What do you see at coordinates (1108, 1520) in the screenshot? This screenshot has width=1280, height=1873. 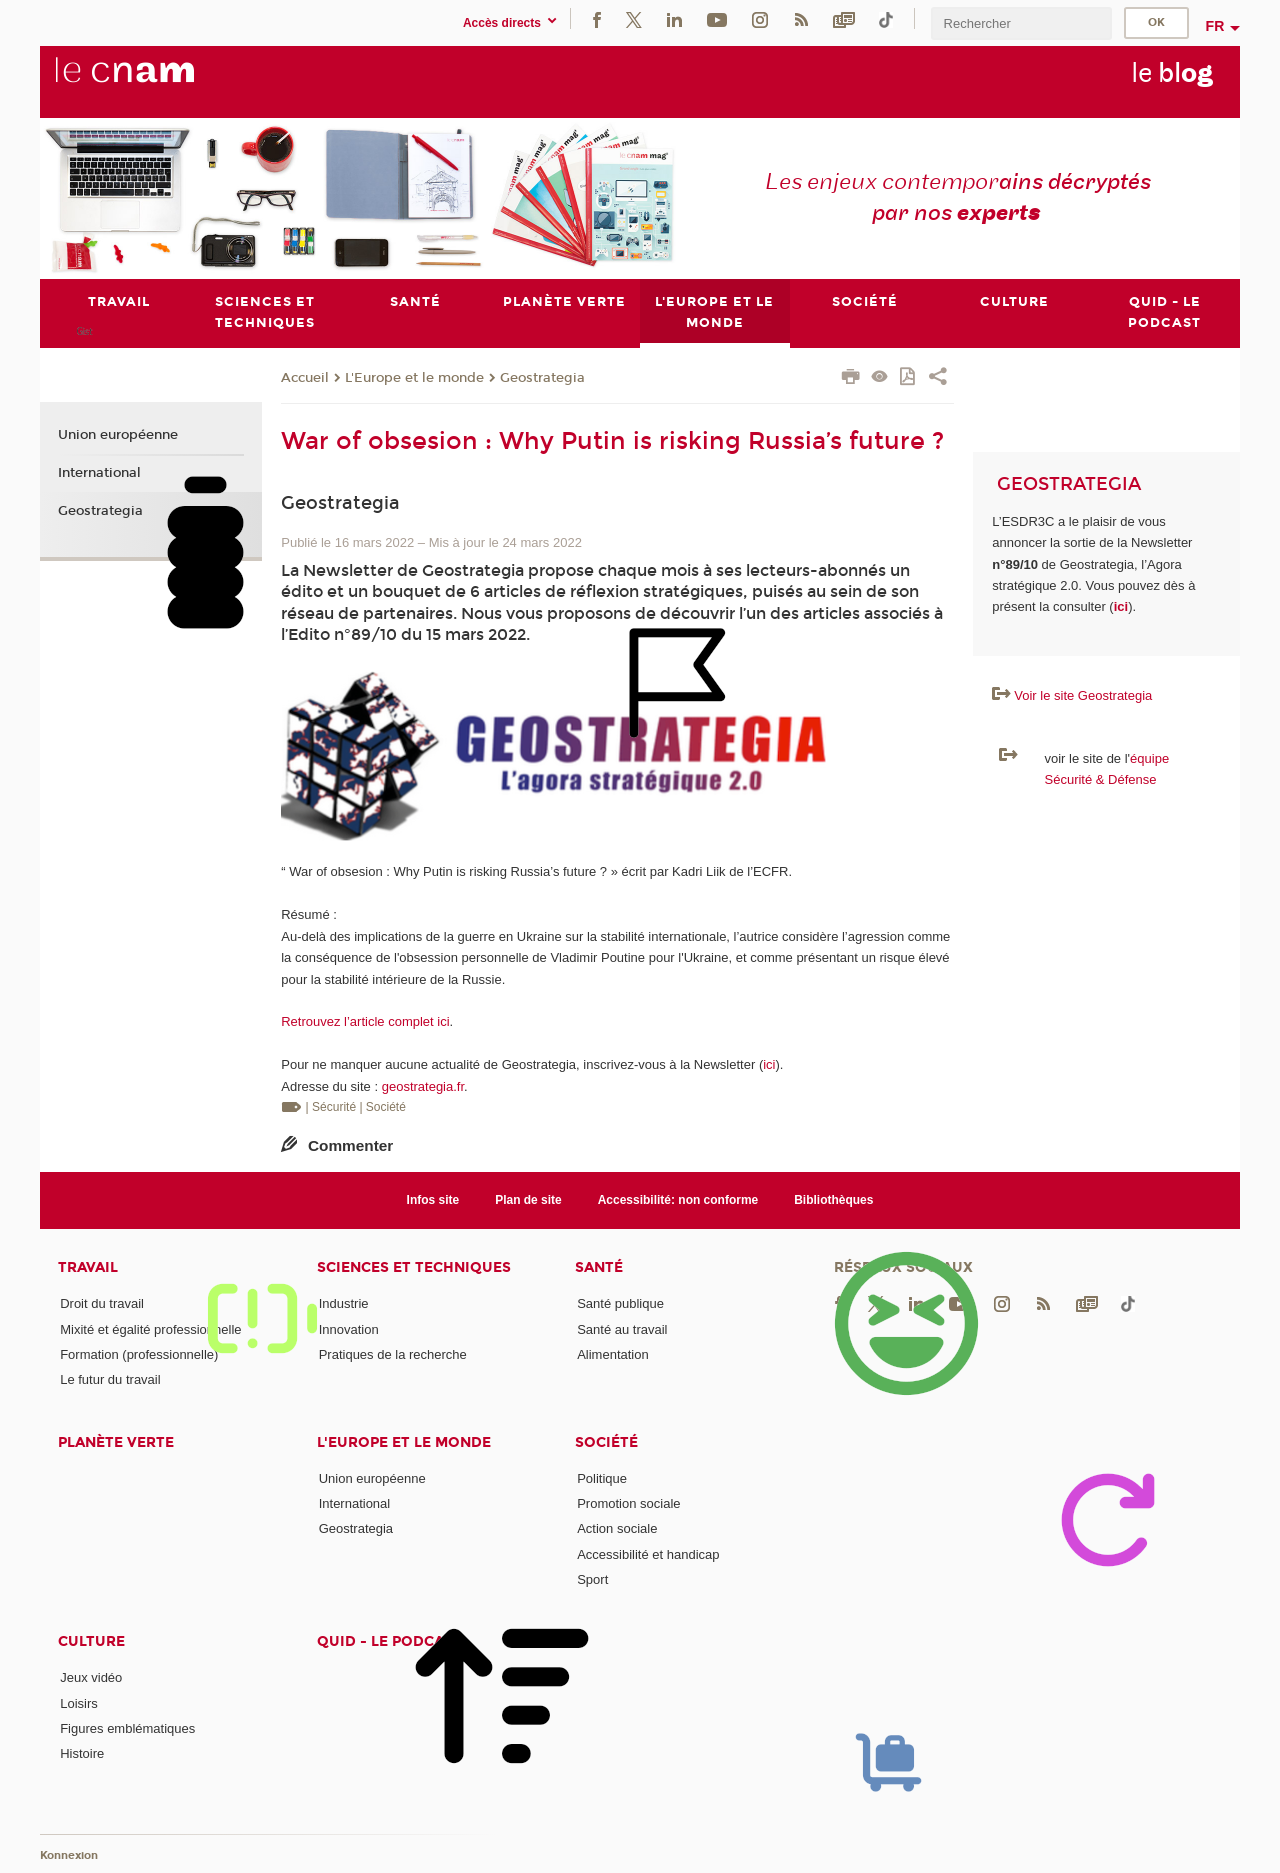 I see `redo the last undone action` at bounding box center [1108, 1520].